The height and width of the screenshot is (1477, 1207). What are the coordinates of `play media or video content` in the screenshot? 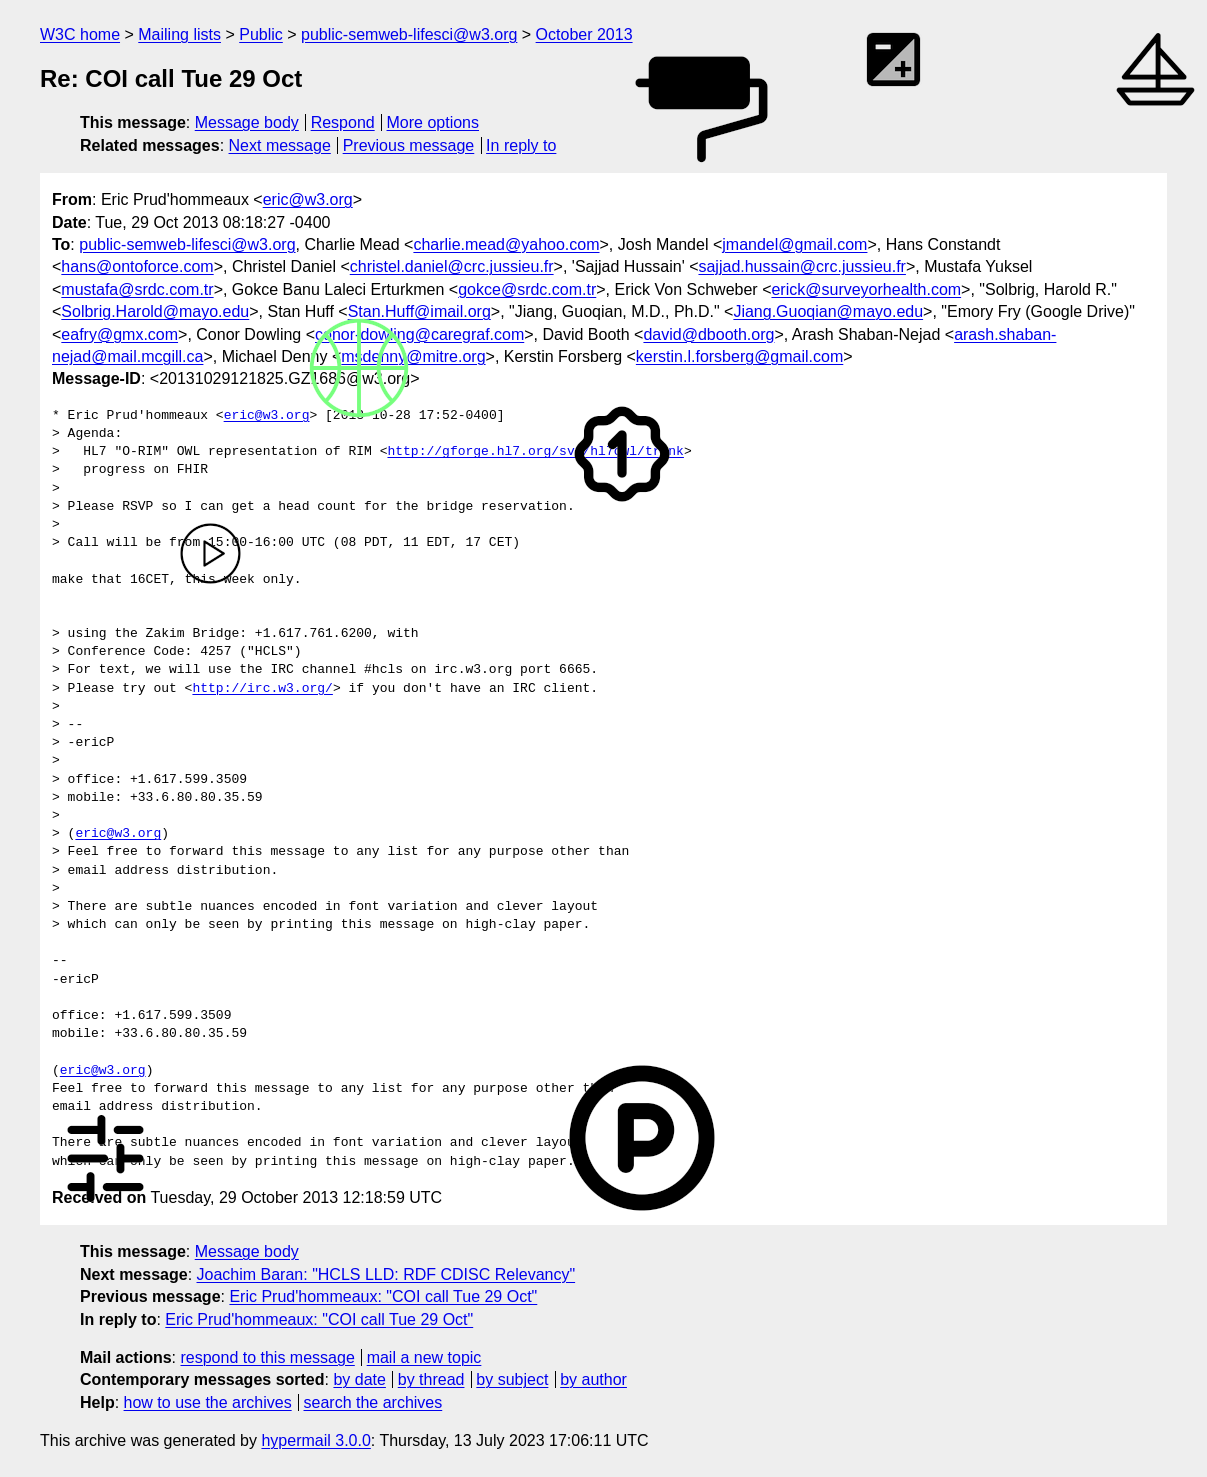 It's located at (210, 553).